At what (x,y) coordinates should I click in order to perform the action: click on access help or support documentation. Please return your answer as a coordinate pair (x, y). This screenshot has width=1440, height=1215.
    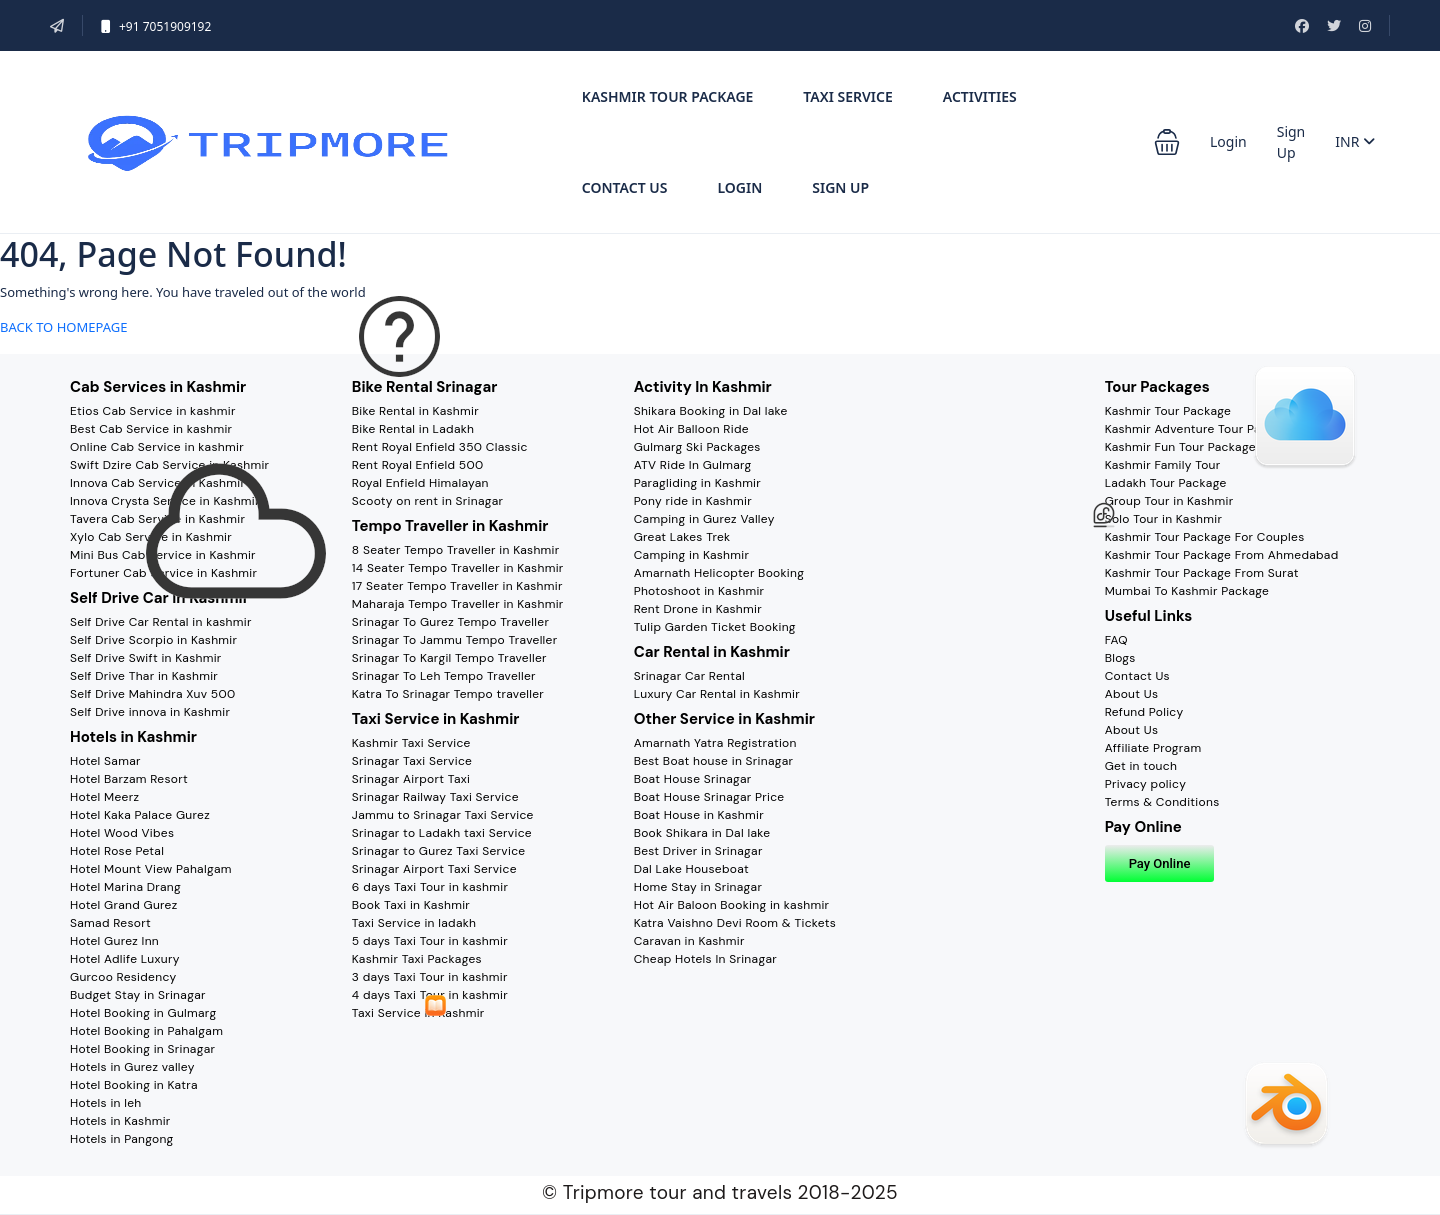
    Looking at the image, I should click on (399, 336).